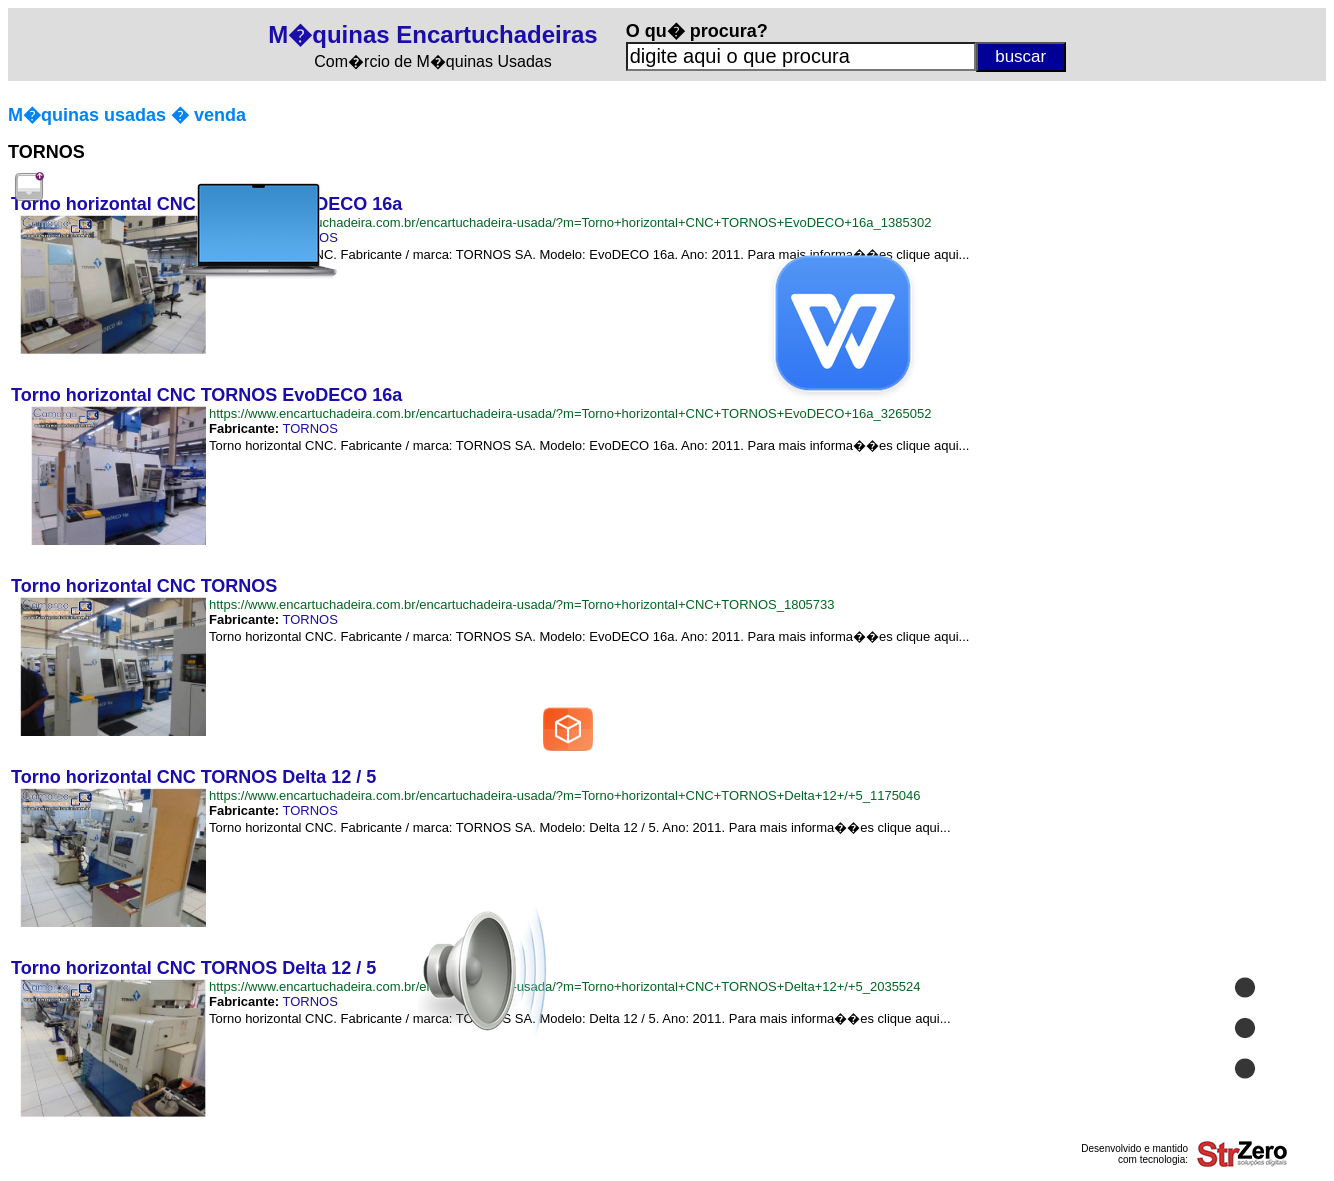 This screenshot has width=1334, height=1181. Describe the element at coordinates (483, 971) in the screenshot. I see `volume is set to high` at that location.